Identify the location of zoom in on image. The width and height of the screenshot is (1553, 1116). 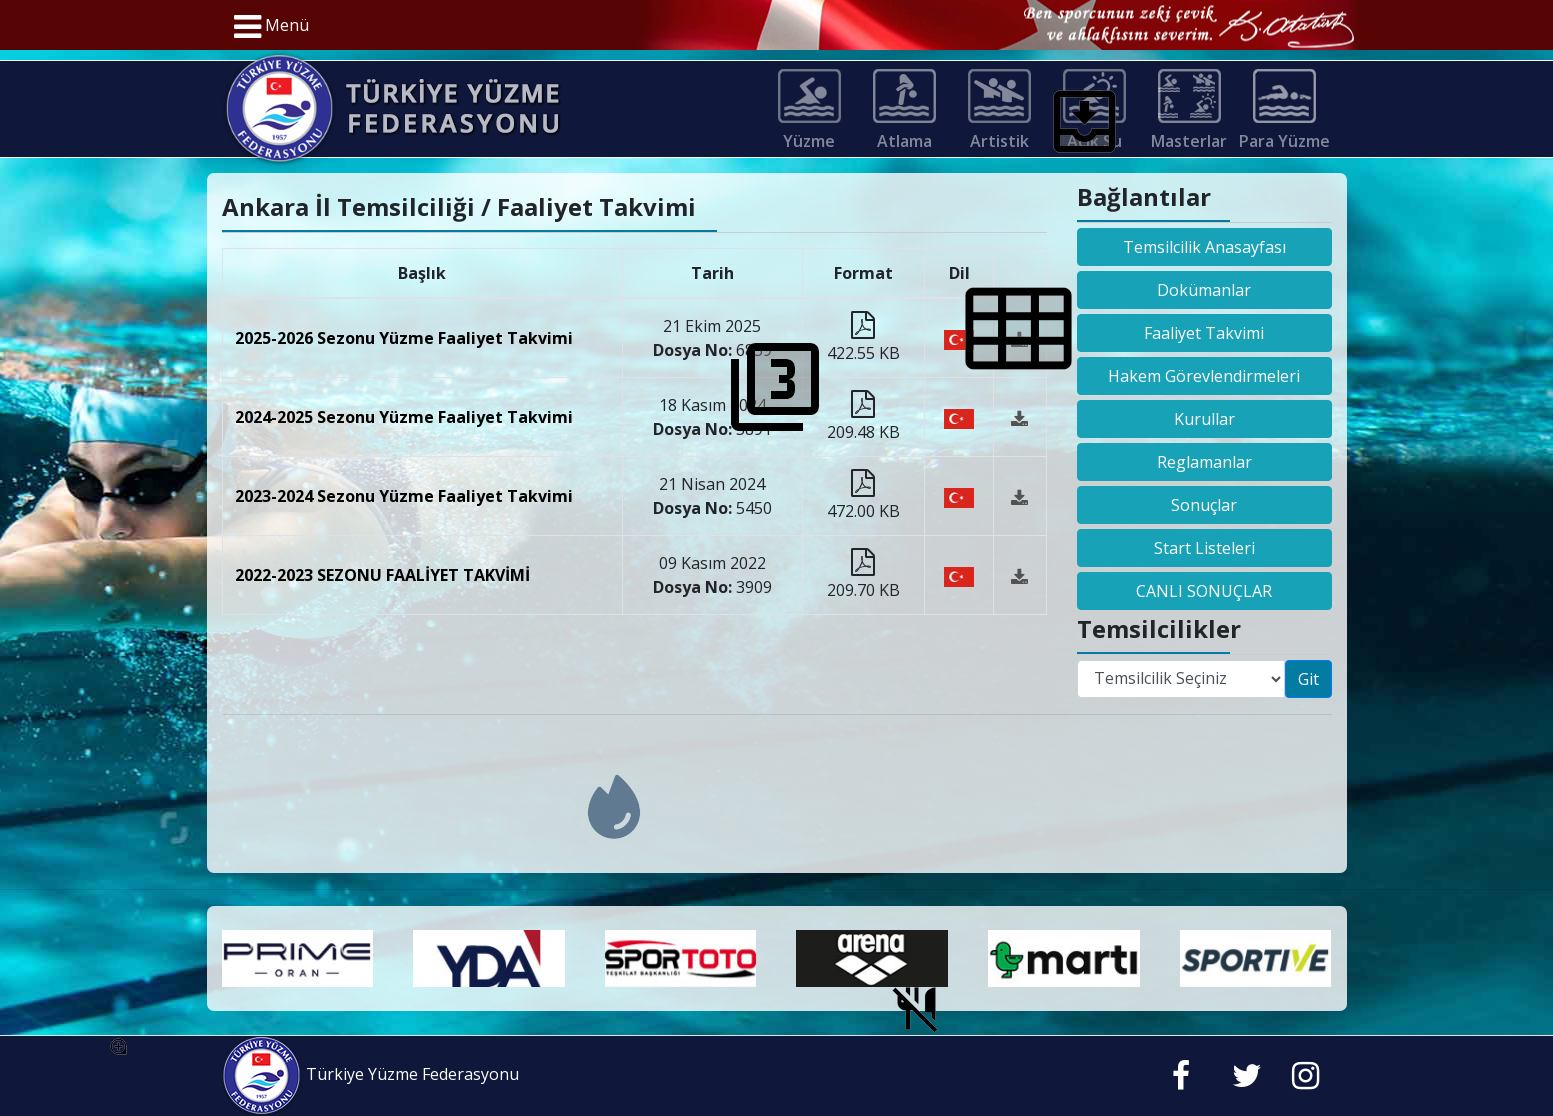
(118, 1046).